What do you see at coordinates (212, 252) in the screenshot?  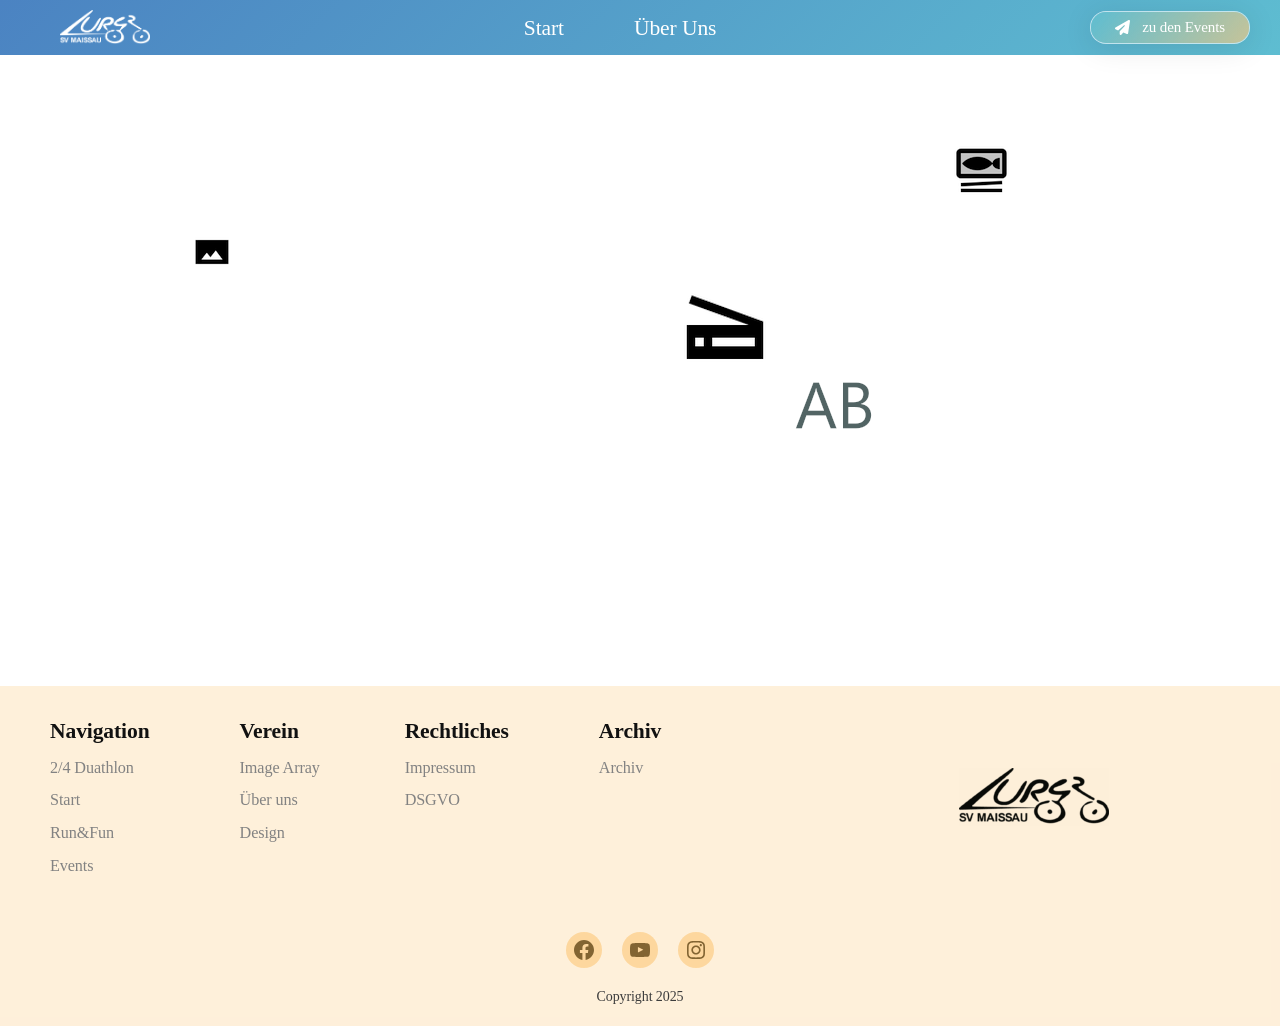 I see `view panorama or wide-angle photos` at bounding box center [212, 252].